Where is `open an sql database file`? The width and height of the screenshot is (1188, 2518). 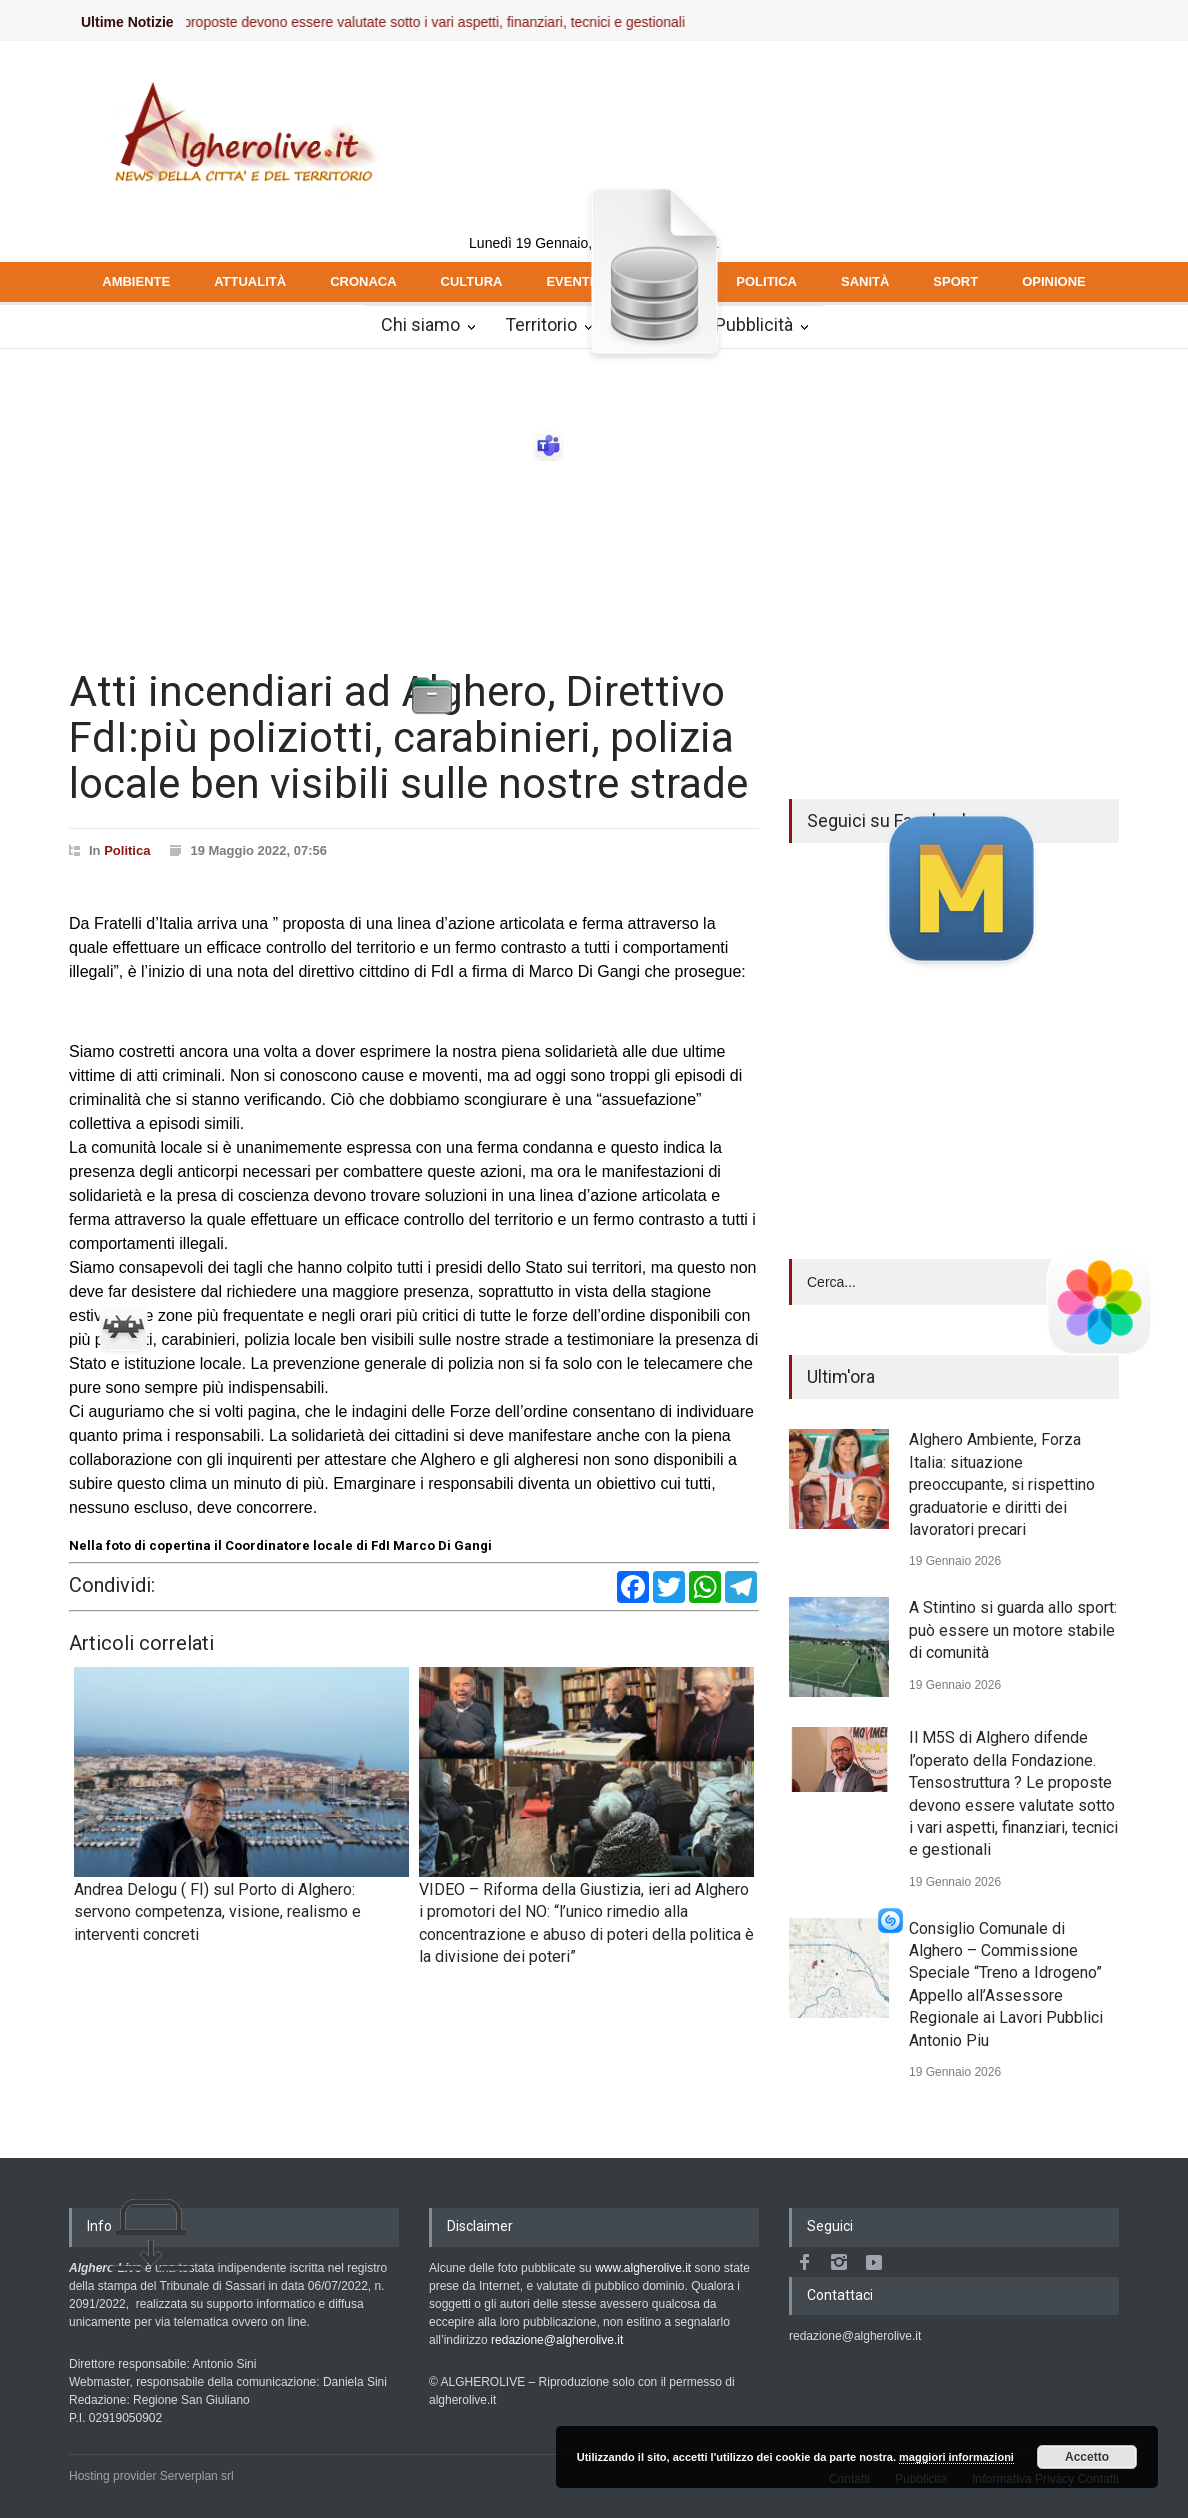 open an sql database file is located at coordinates (654, 274).